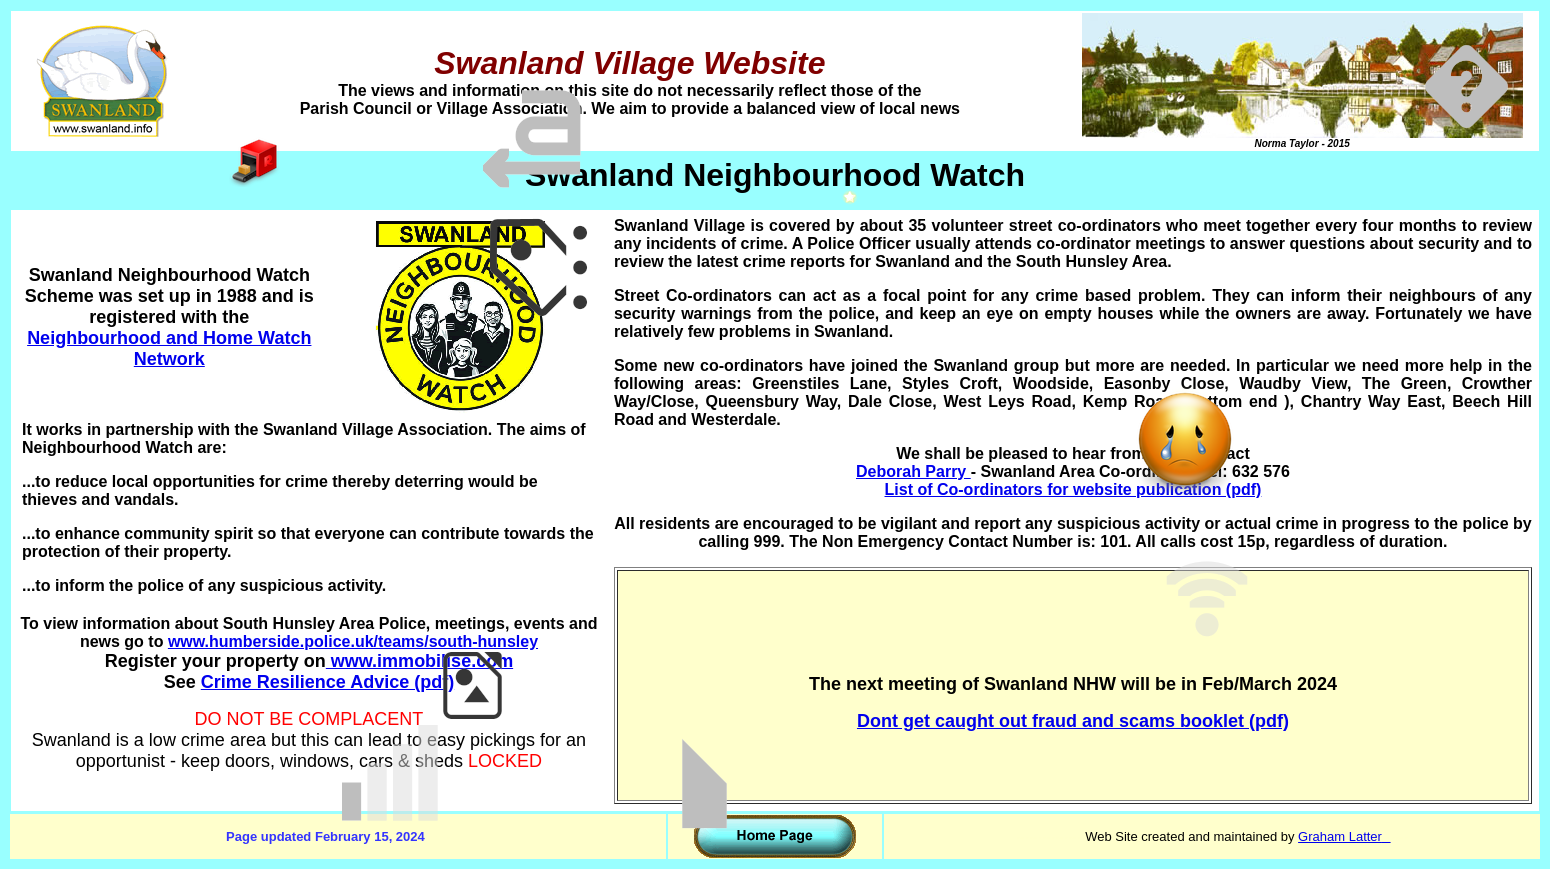 The width and height of the screenshot is (1550, 869). Describe the element at coordinates (1207, 596) in the screenshot. I see `indicates no wireless signal available` at that location.